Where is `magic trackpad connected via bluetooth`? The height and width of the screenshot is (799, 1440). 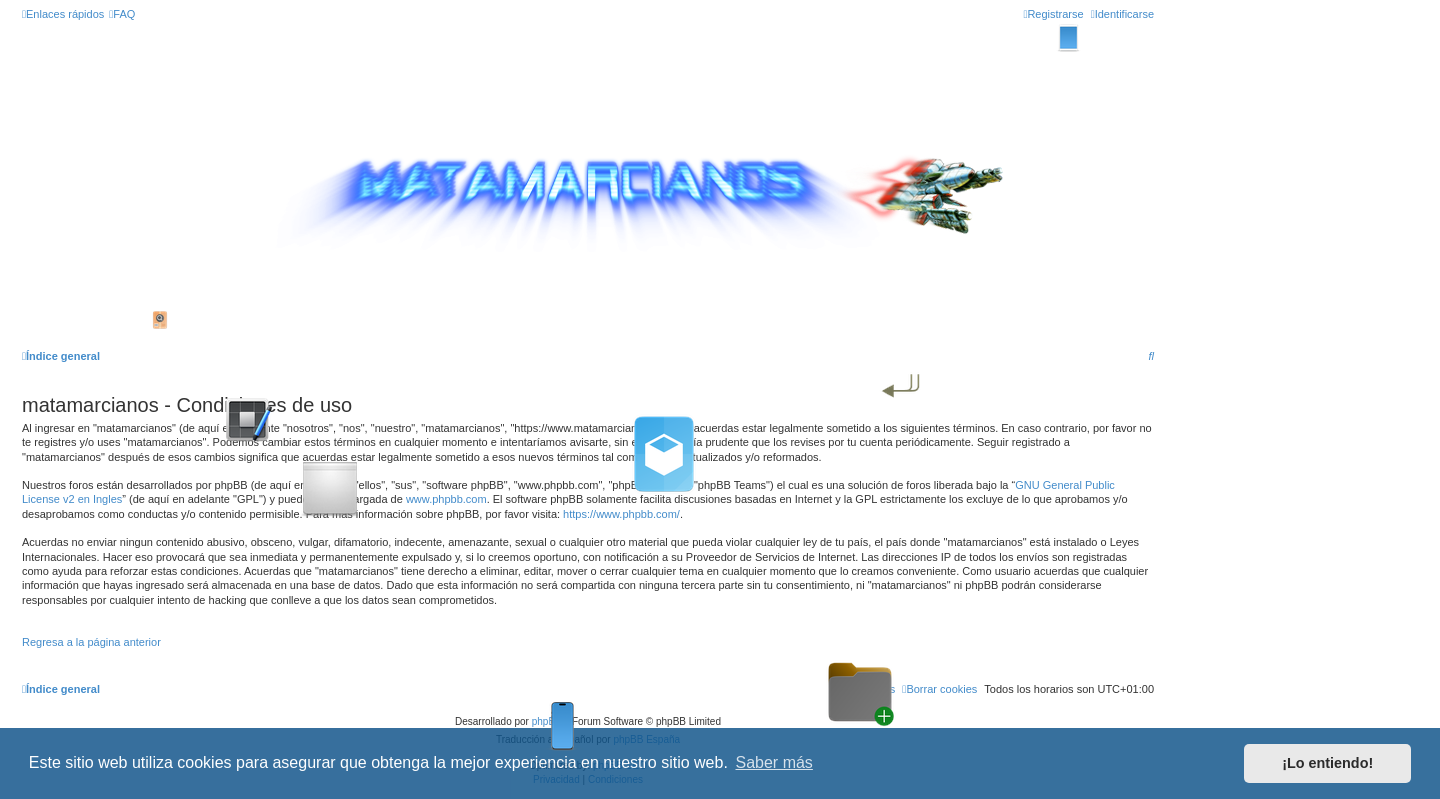
magic trackpad connected via bluetooth is located at coordinates (330, 490).